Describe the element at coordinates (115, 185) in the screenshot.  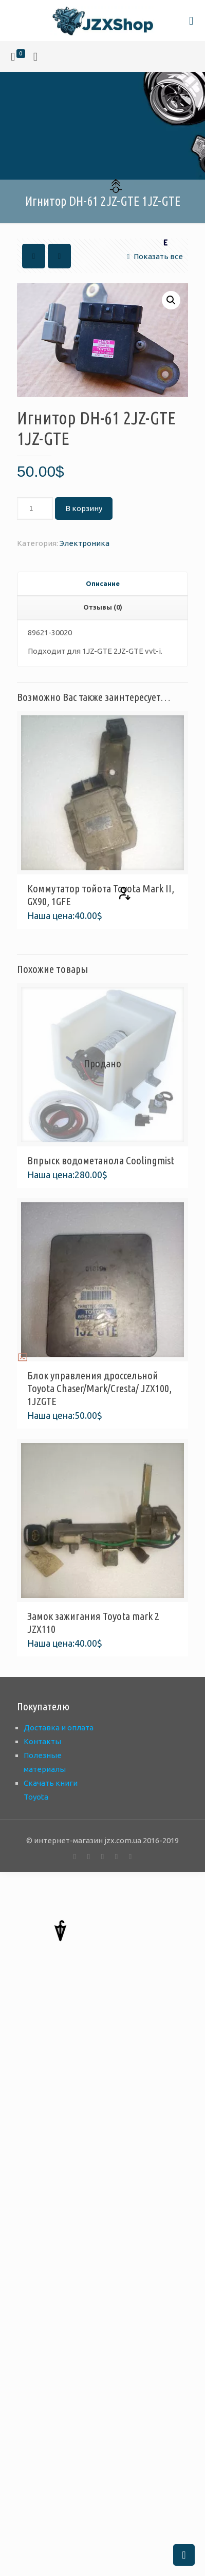
I see `force push changes to a repository` at that location.